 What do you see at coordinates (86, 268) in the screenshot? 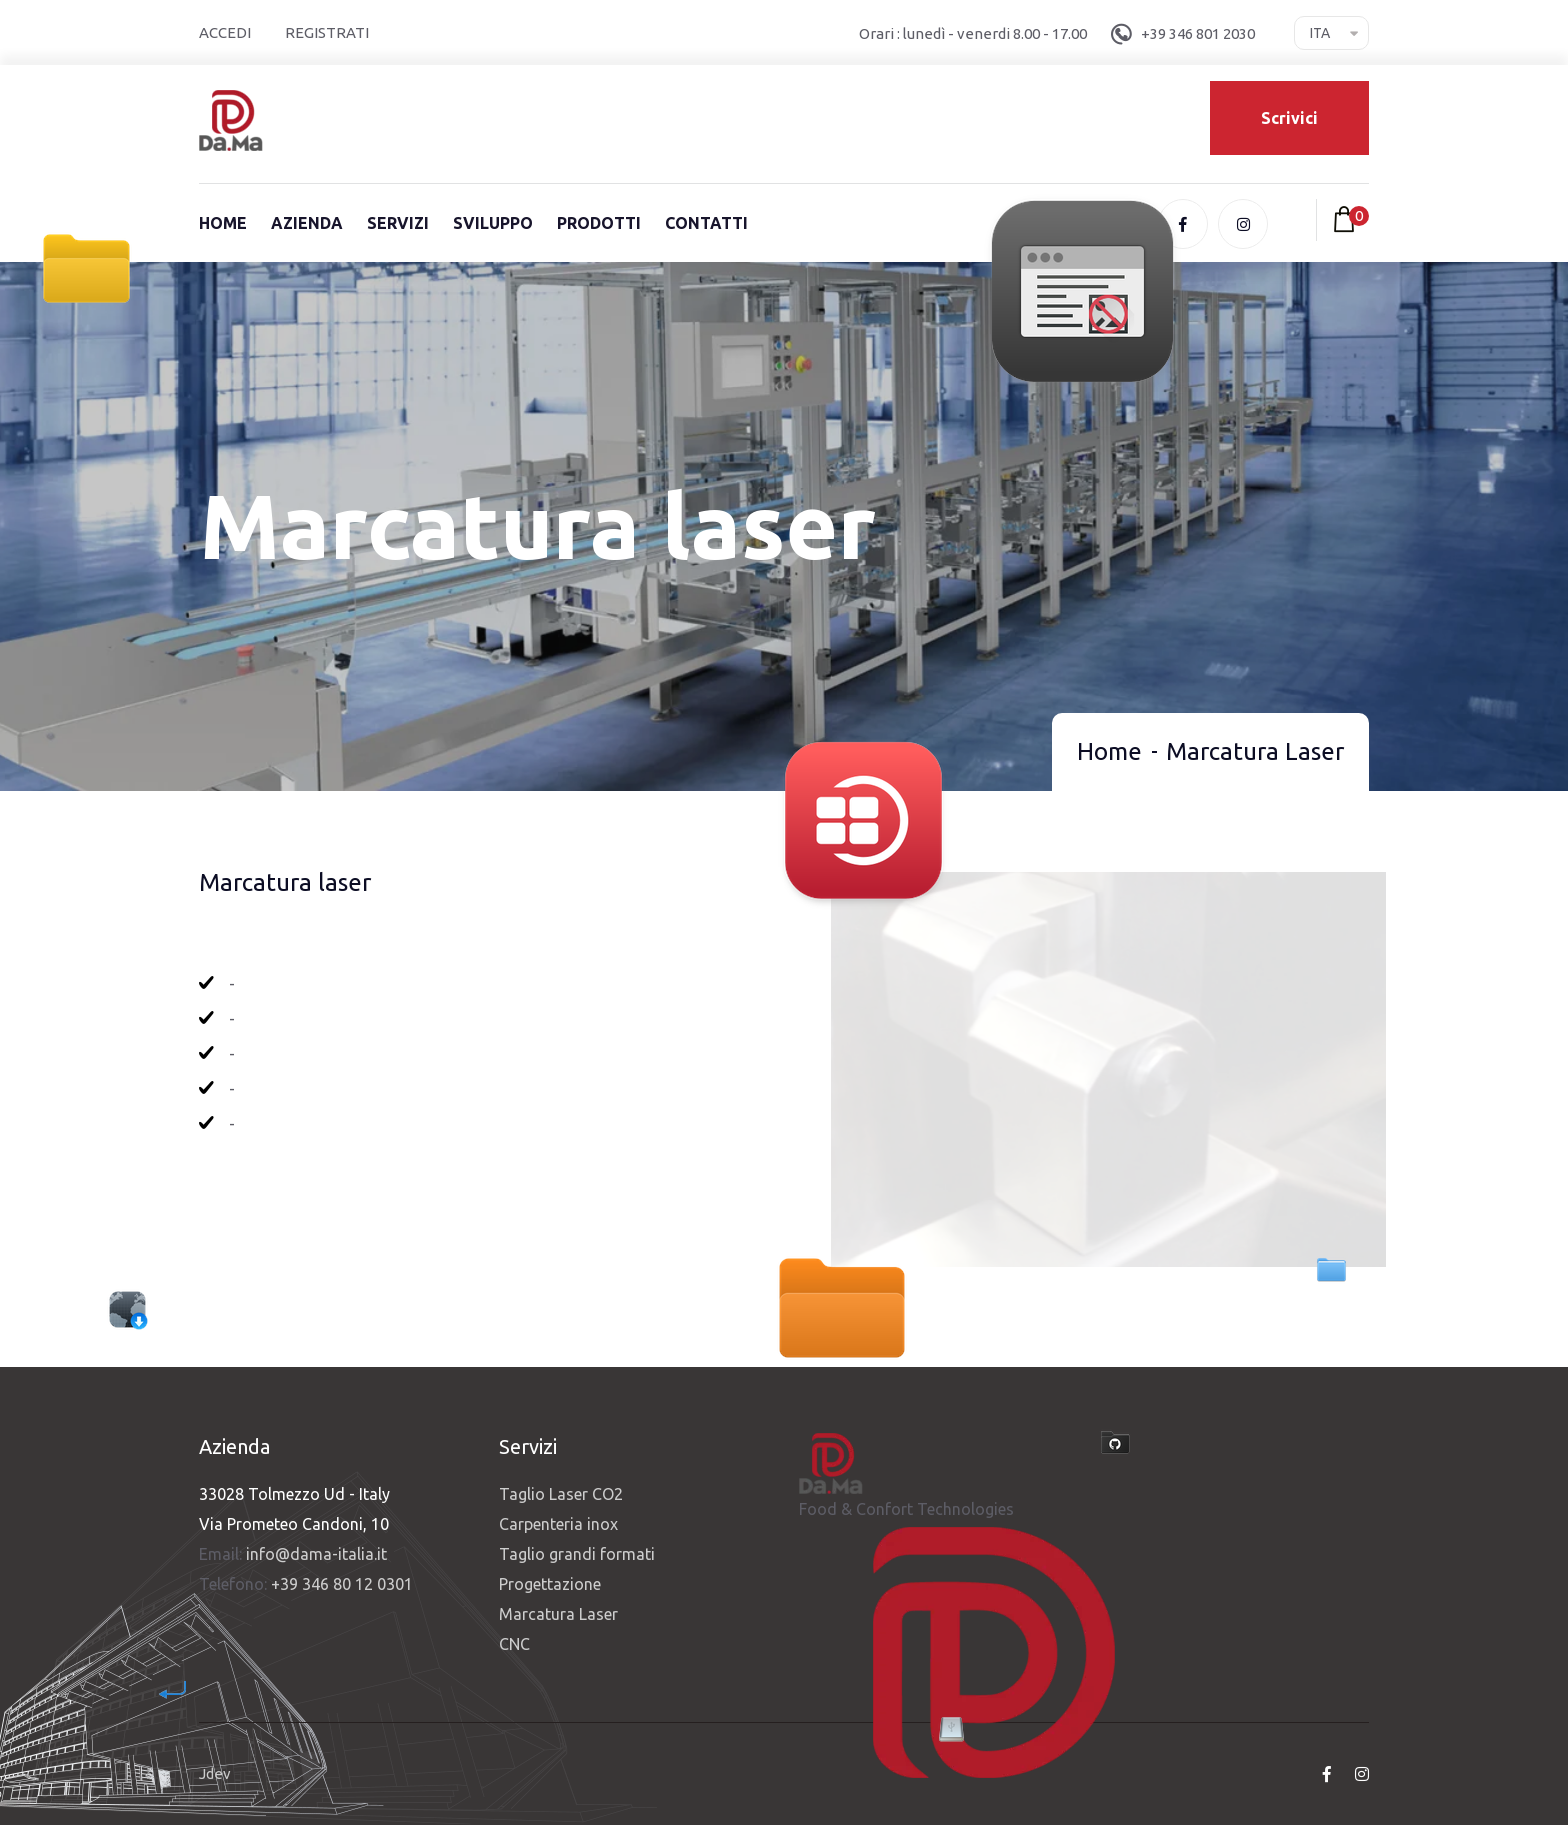
I see `open folder containing files or documents` at bounding box center [86, 268].